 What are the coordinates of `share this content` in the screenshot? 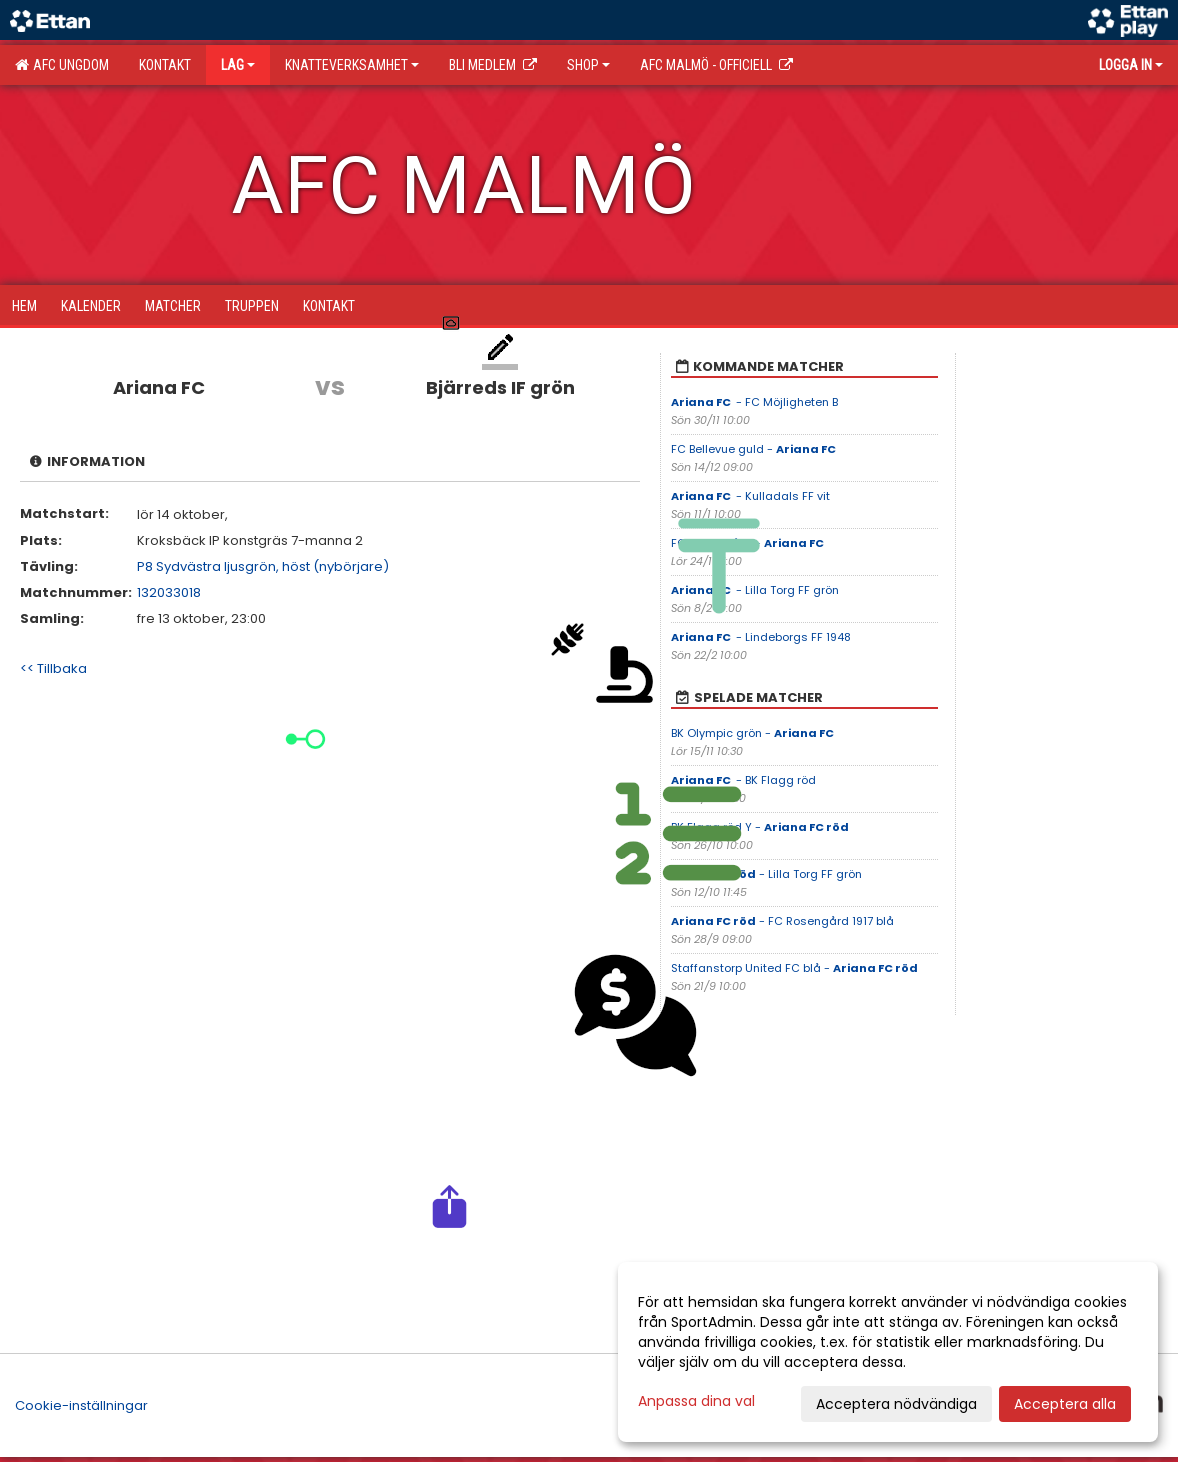 It's located at (449, 1206).